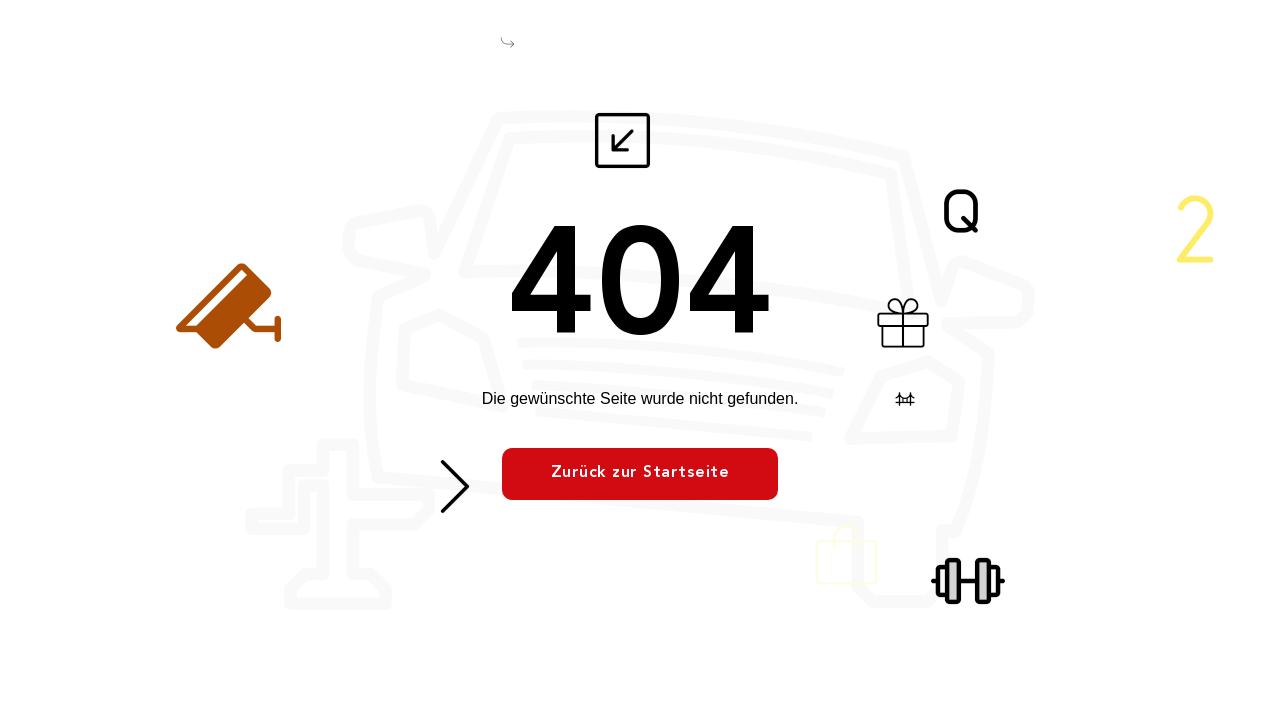  Describe the element at coordinates (1195, 229) in the screenshot. I see `indicates step two in a sequence or process` at that location.